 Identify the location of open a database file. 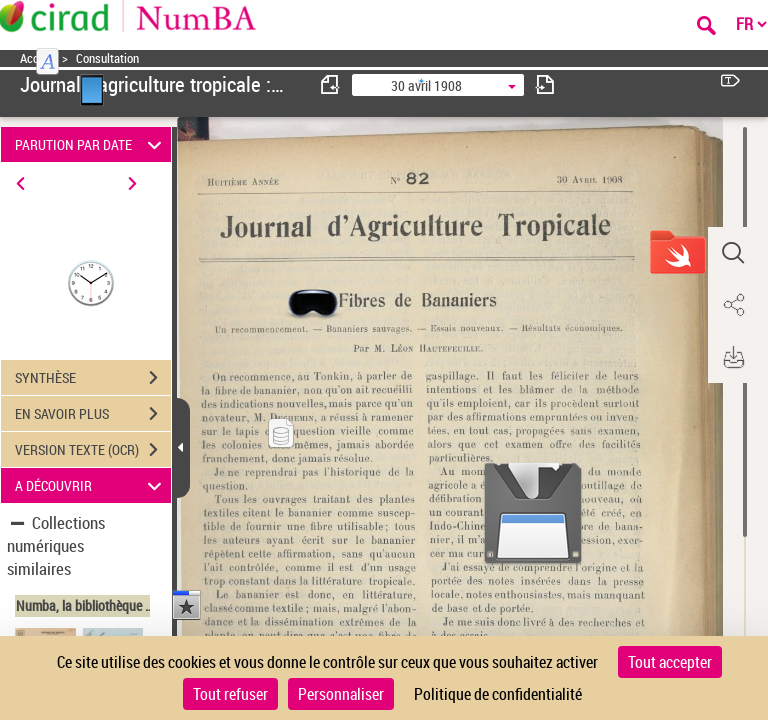
(281, 433).